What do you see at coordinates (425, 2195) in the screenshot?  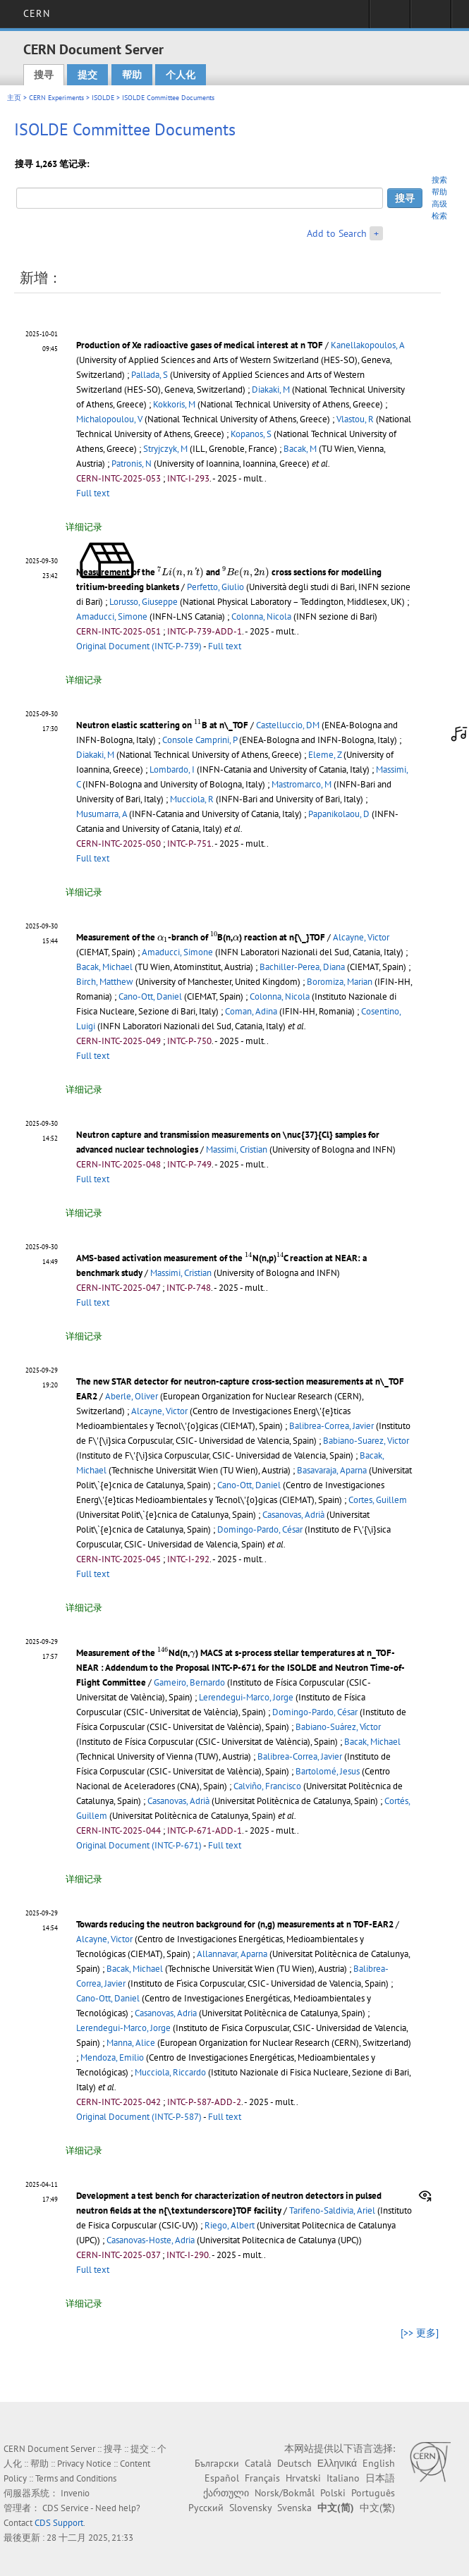 I see `share what you're currently viewing` at bounding box center [425, 2195].